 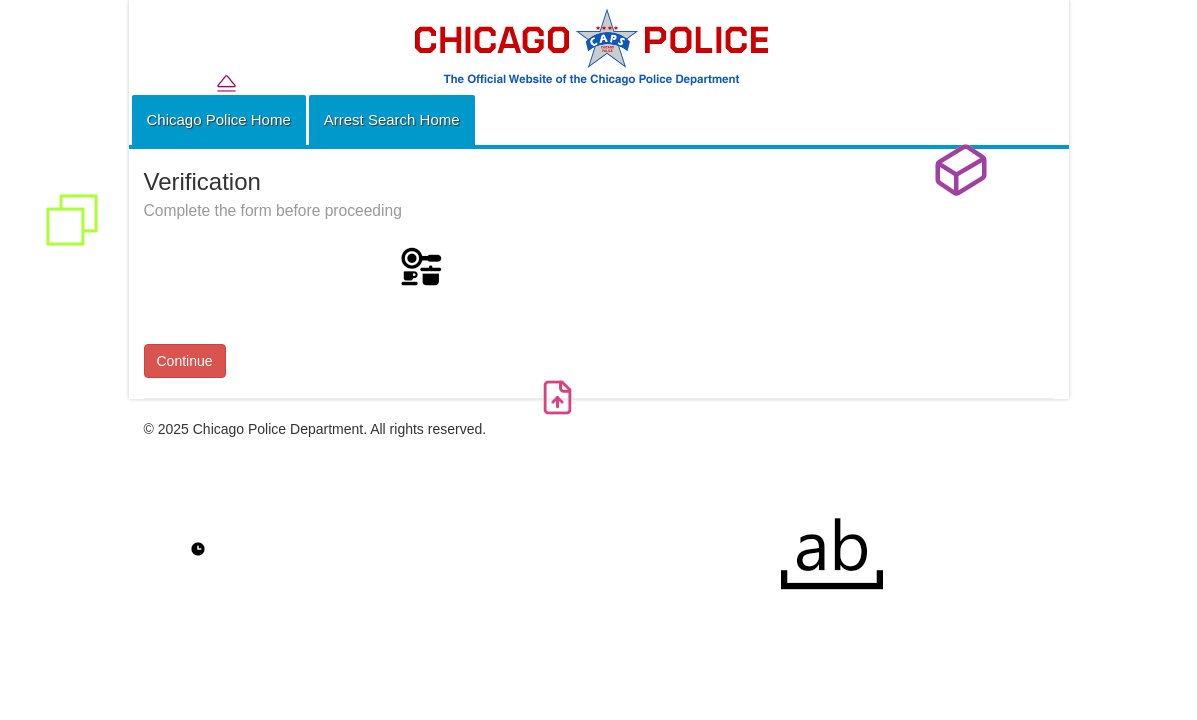 I want to click on view current time, so click(x=198, y=549).